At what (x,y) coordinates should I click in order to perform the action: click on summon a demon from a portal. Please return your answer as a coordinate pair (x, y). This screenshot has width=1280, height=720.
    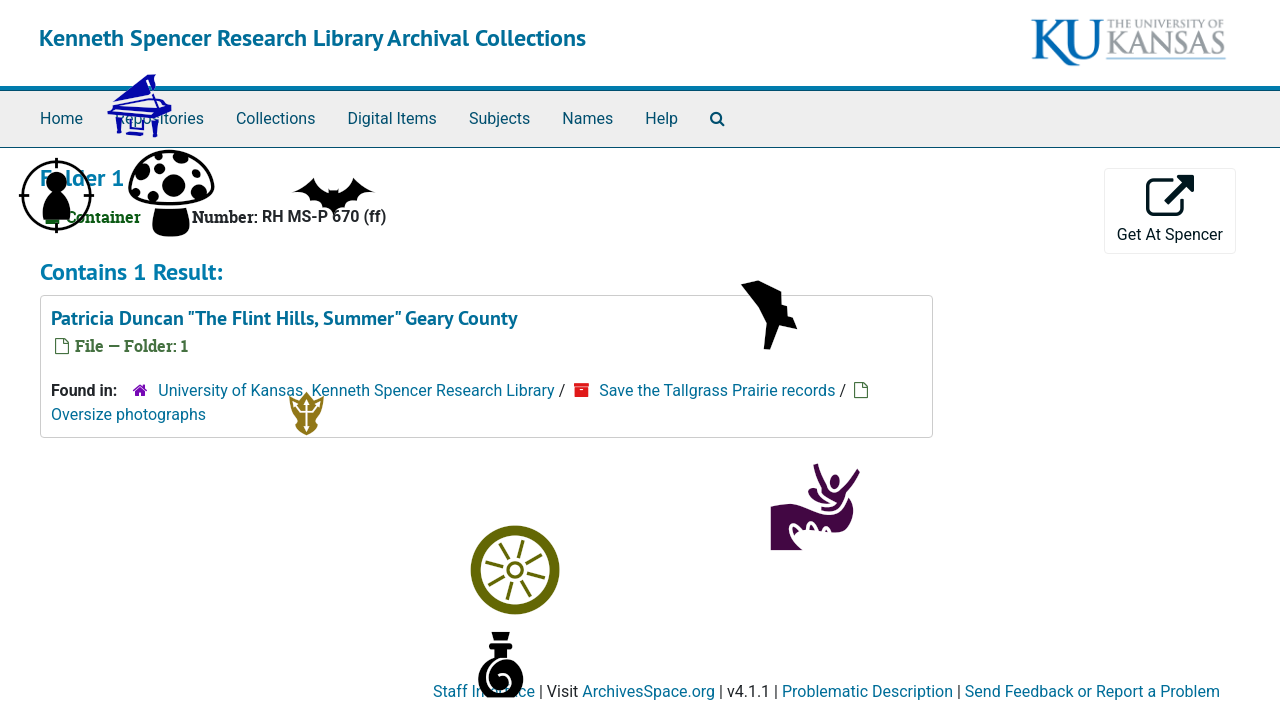
    Looking at the image, I should click on (815, 505).